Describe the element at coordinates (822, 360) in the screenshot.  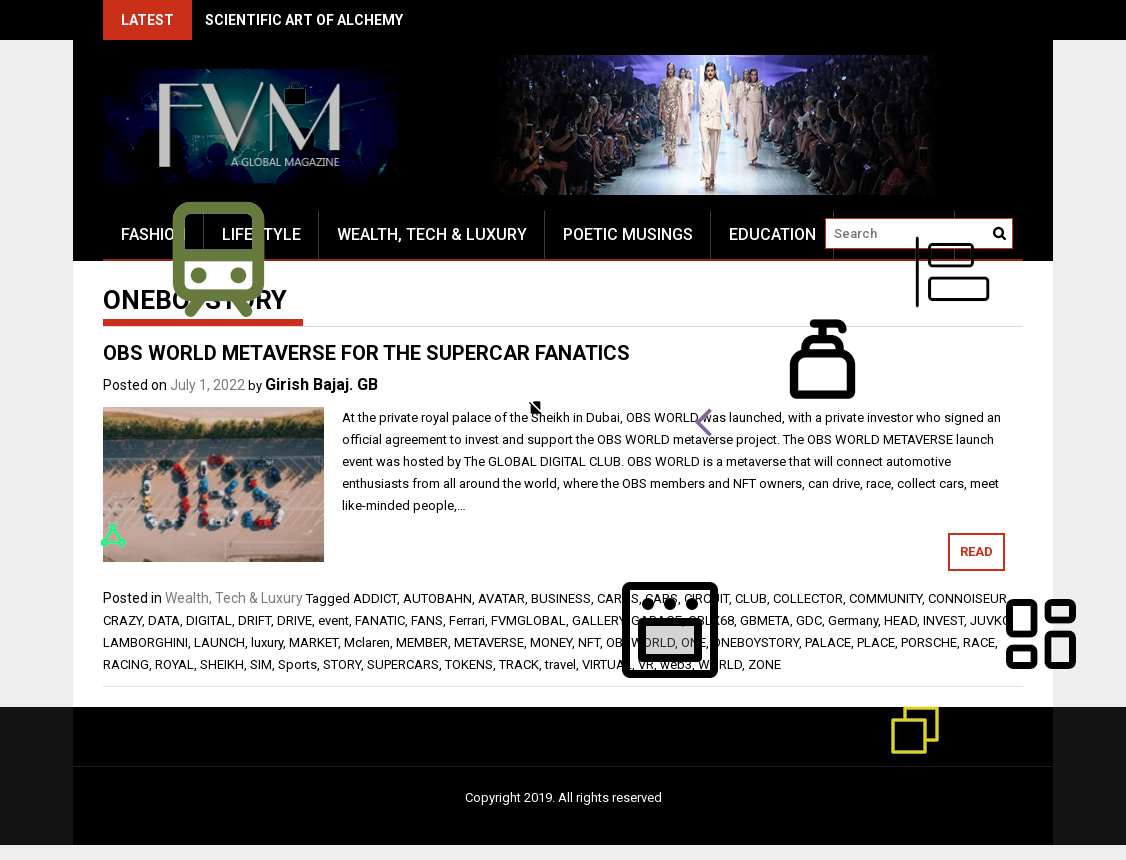
I see `access hand washing or hygiene instructions` at that location.